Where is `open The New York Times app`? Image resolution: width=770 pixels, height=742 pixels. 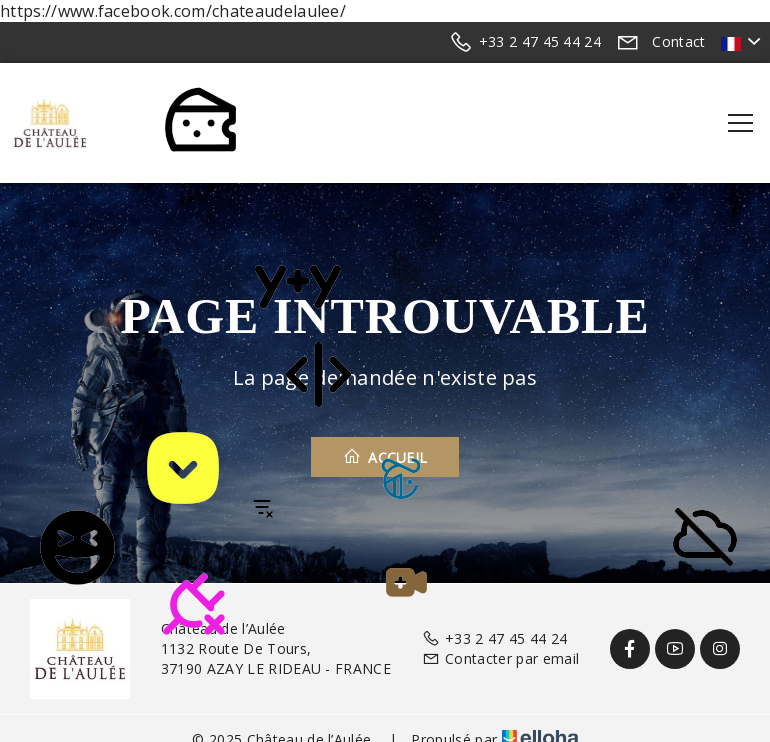 open The New York Times app is located at coordinates (401, 478).